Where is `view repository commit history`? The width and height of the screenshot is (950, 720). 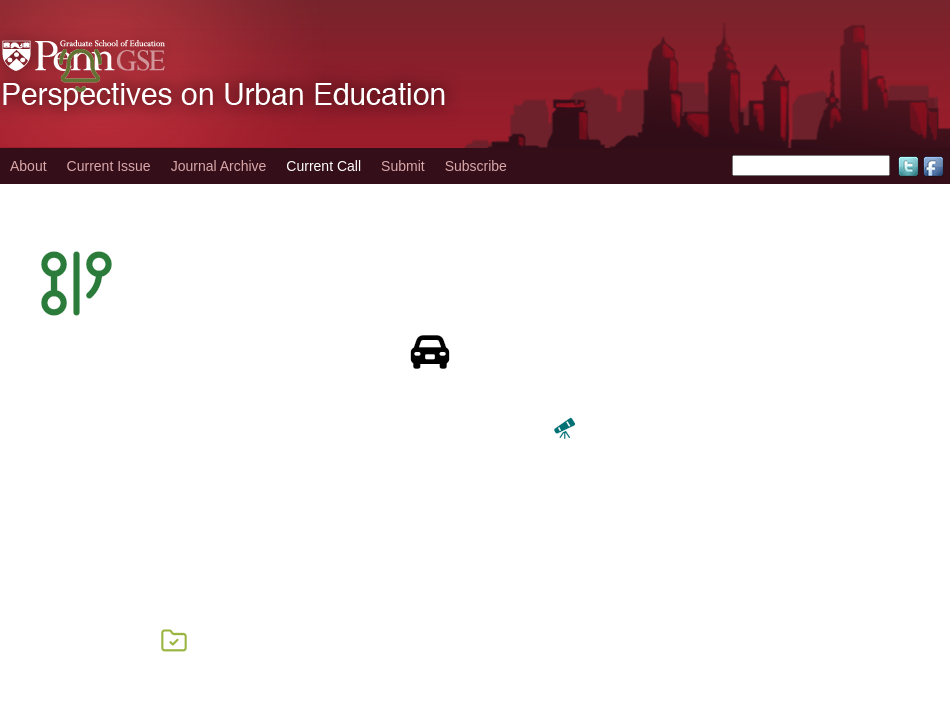
view repository commit history is located at coordinates (76, 283).